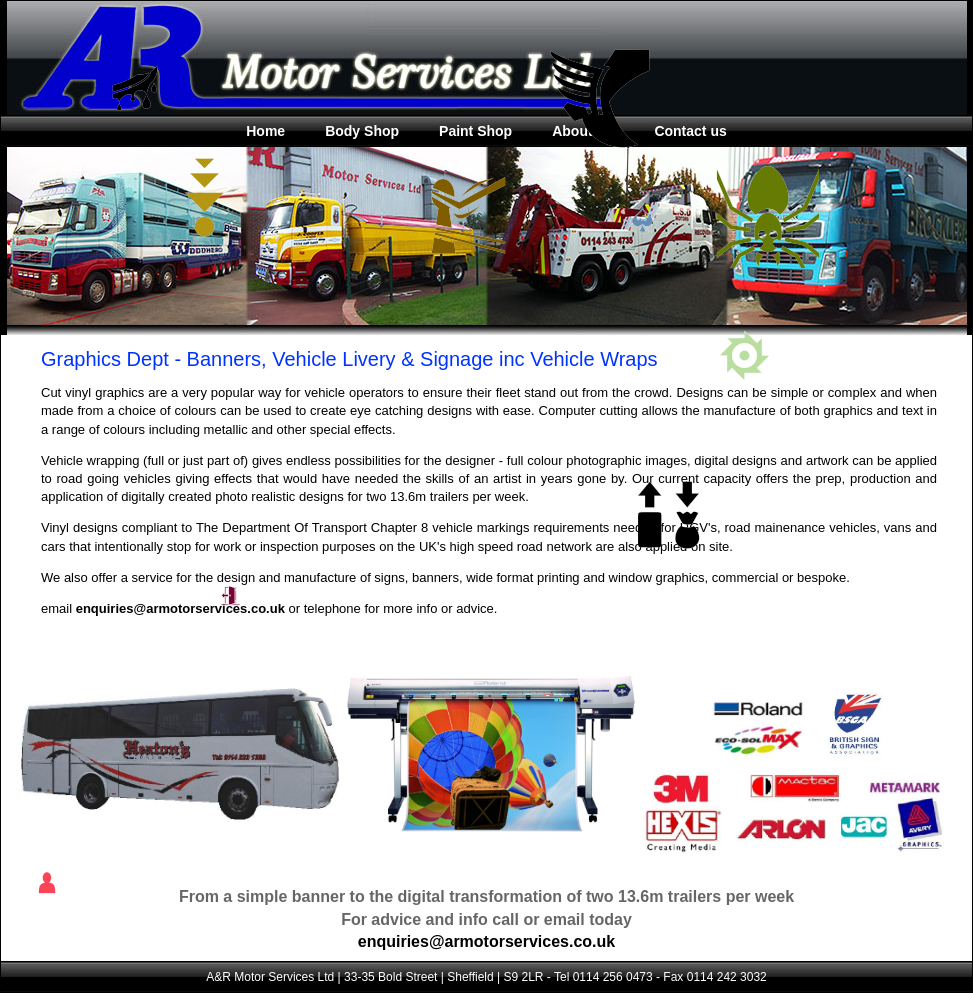 The image size is (973, 993). Describe the element at coordinates (47, 882) in the screenshot. I see `view your character profile` at that location.